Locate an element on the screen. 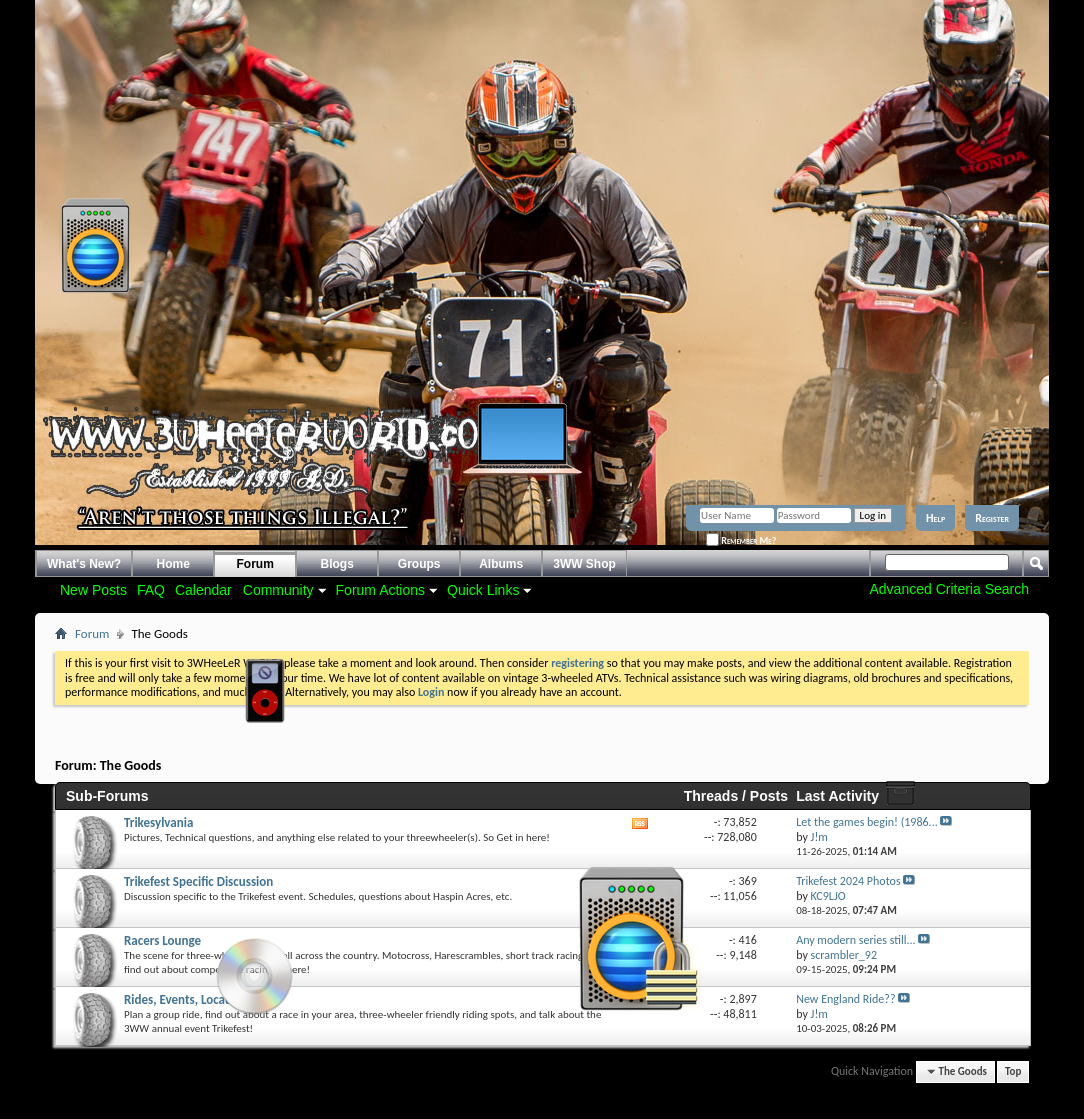  access RAID 0 storage configuration is located at coordinates (95, 245).